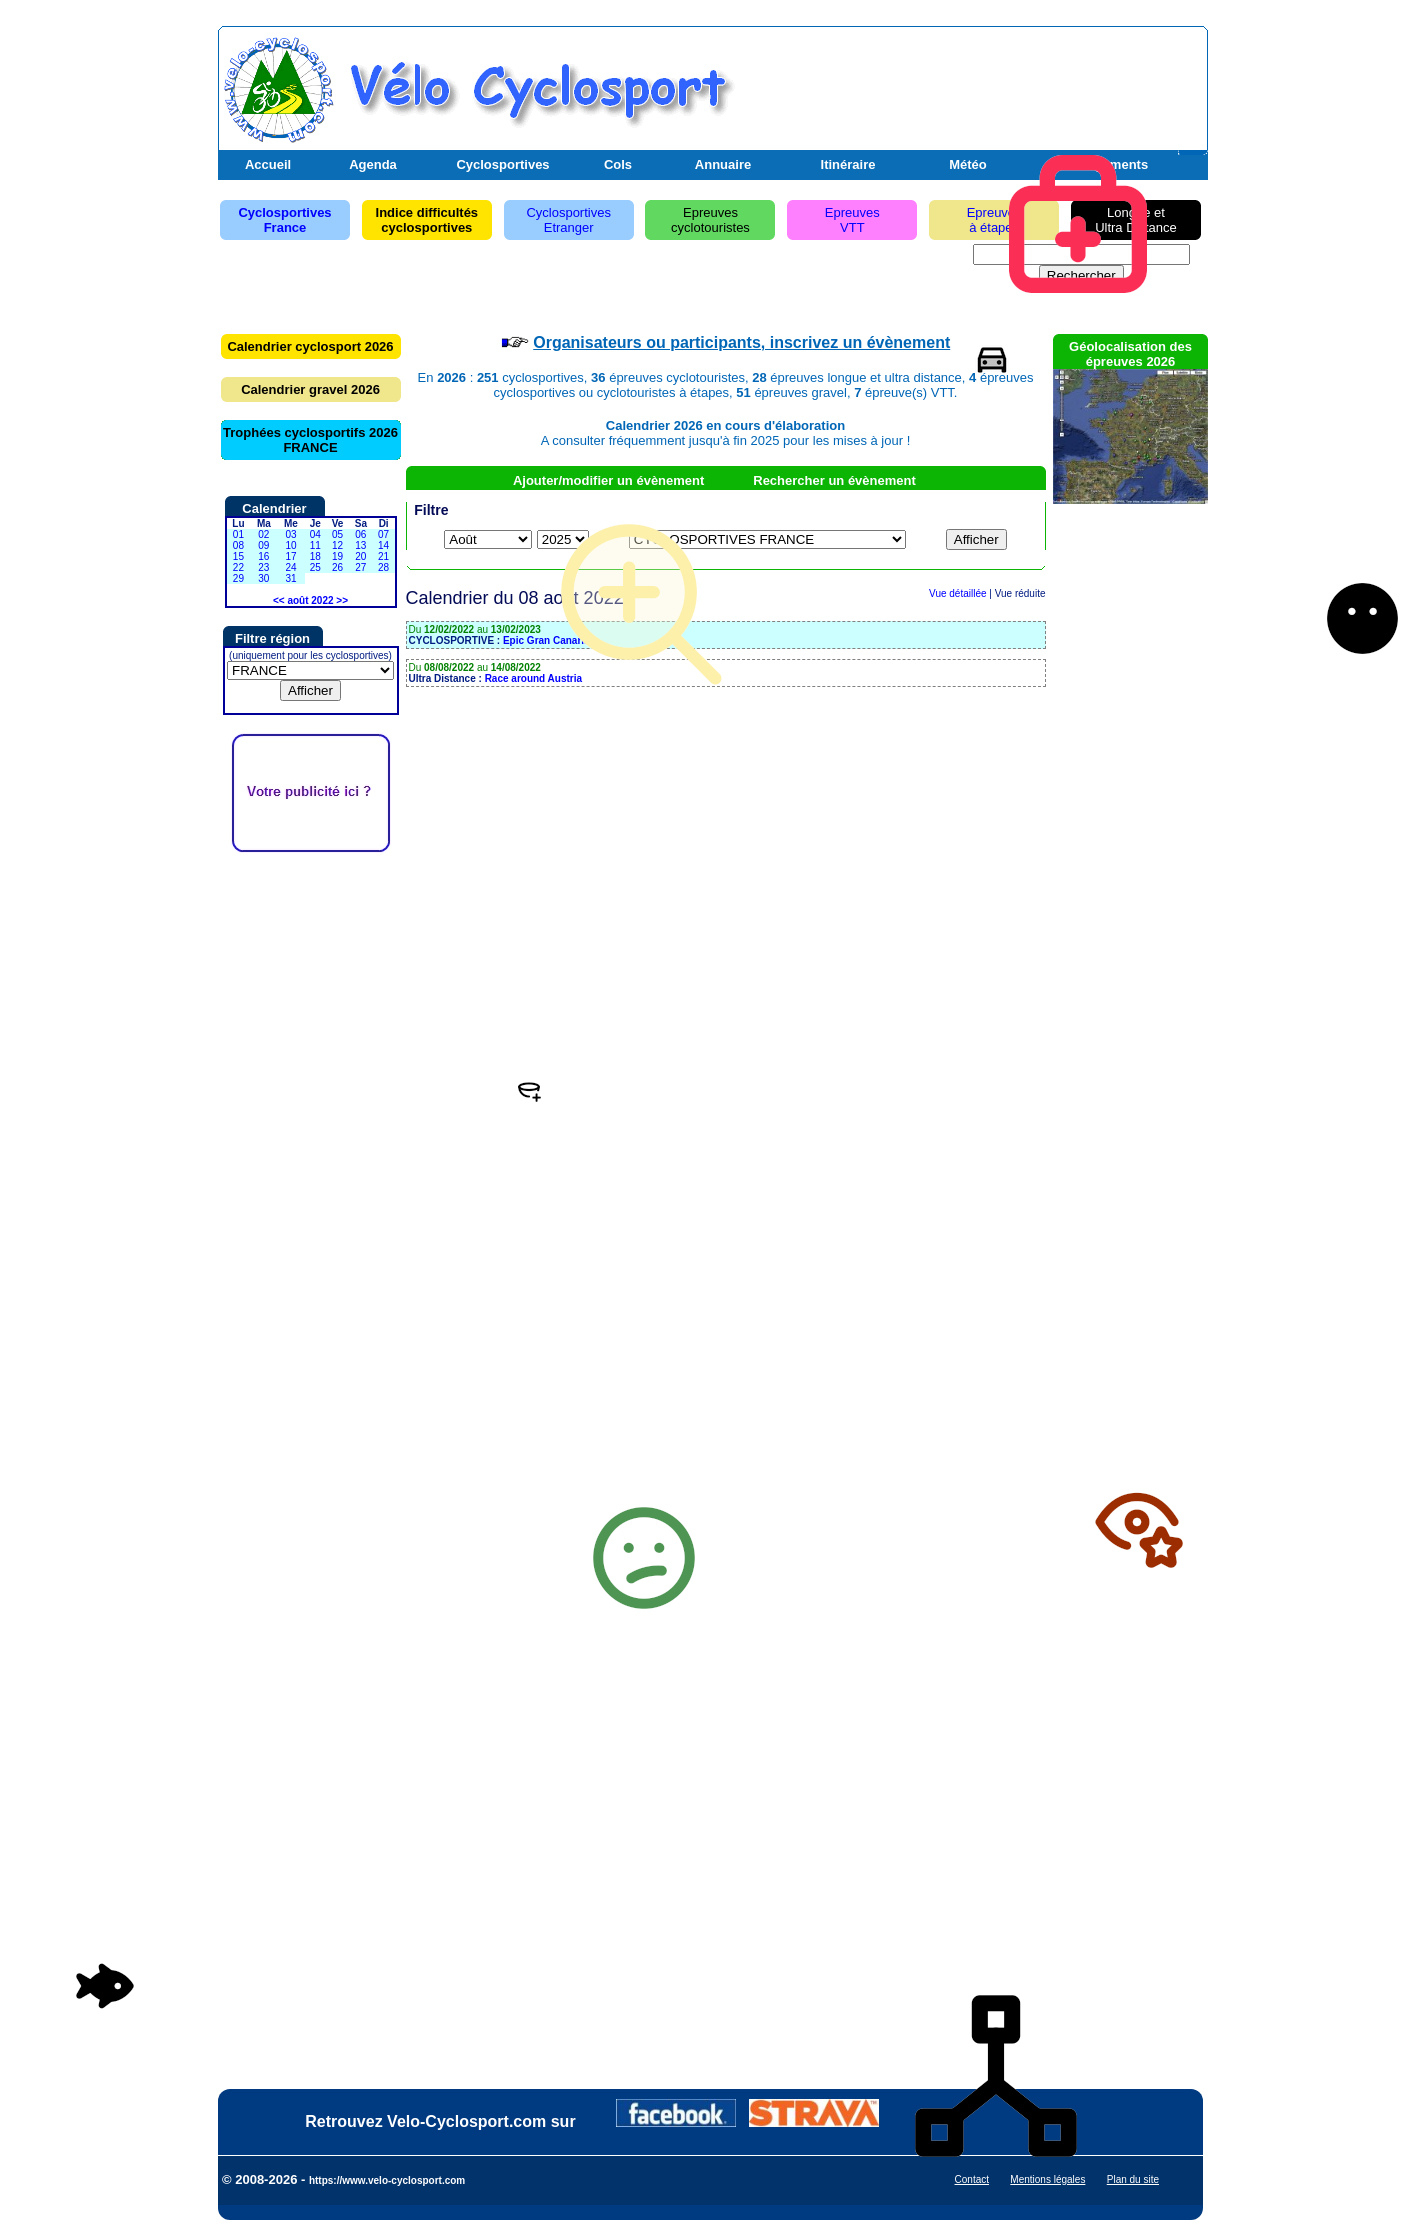  What do you see at coordinates (996, 2076) in the screenshot?
I see `view organizational hierarchy or structure` at bounding box center [996, 2076].